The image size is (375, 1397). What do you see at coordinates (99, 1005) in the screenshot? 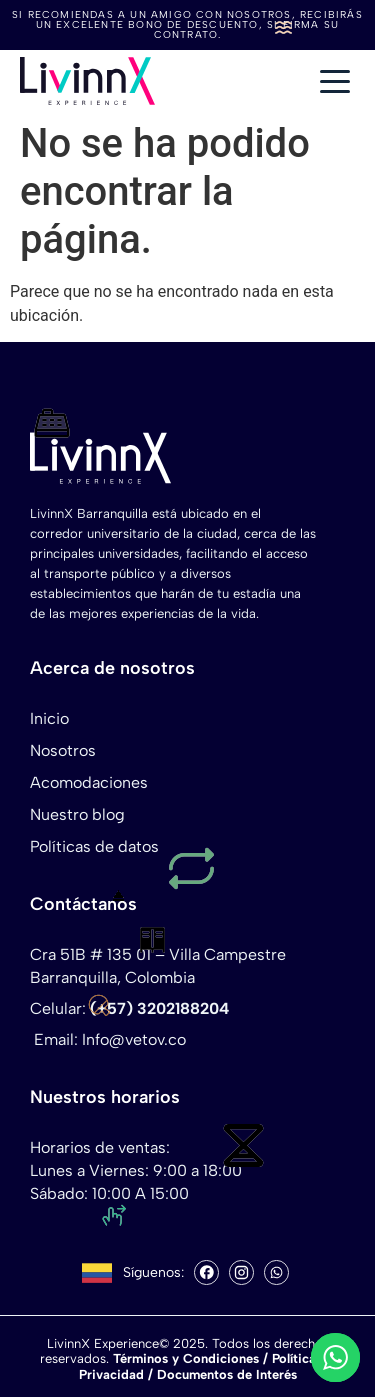
I see `access ping pong or table tennis game` at bounding box center [99, 1005].